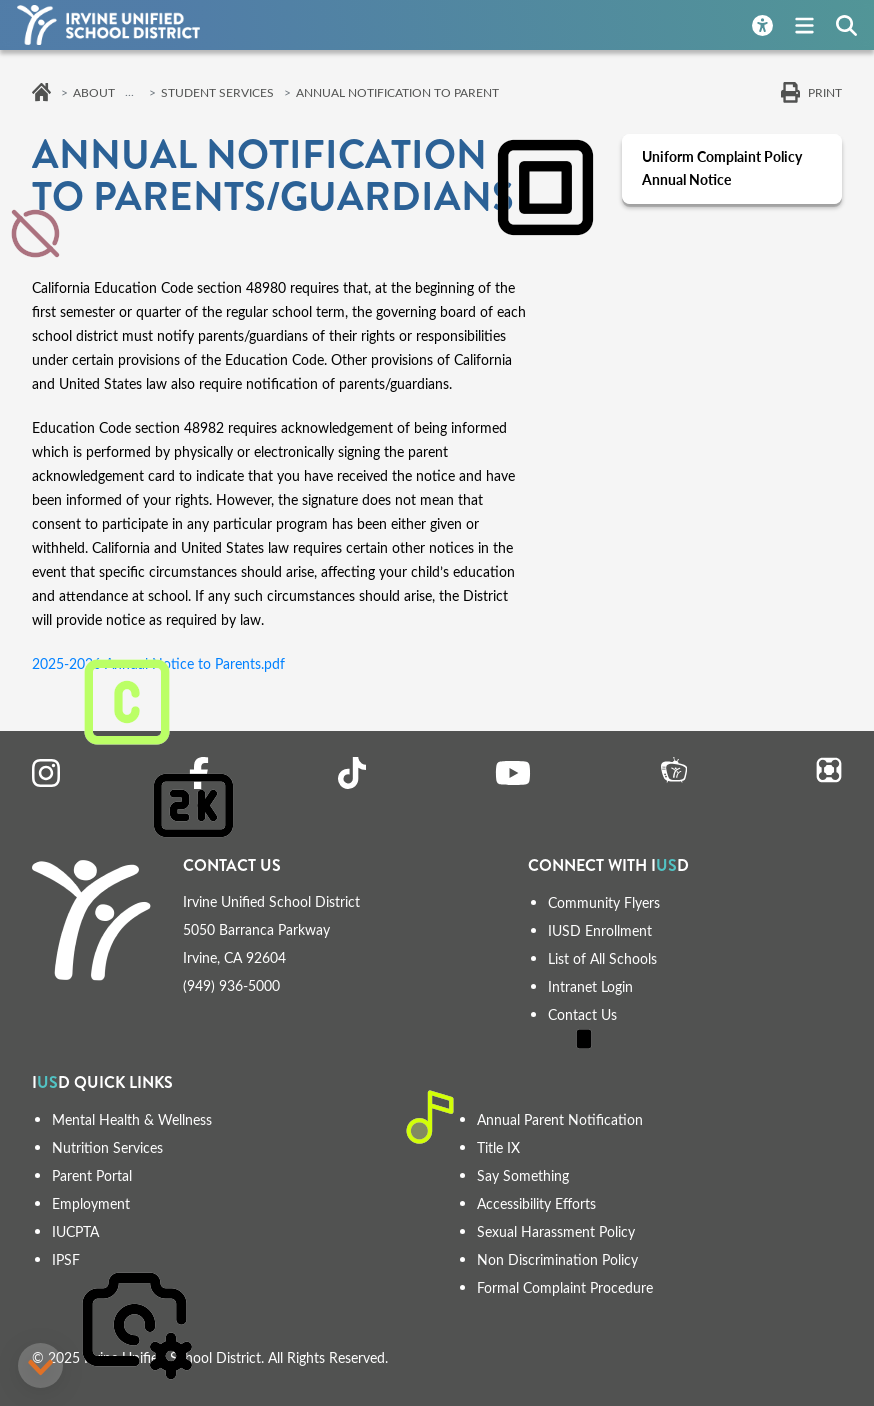 Image resolution: width=874 pixels, height=1406 pixels. I want to click on access music or audio player, so click(430, 1116).